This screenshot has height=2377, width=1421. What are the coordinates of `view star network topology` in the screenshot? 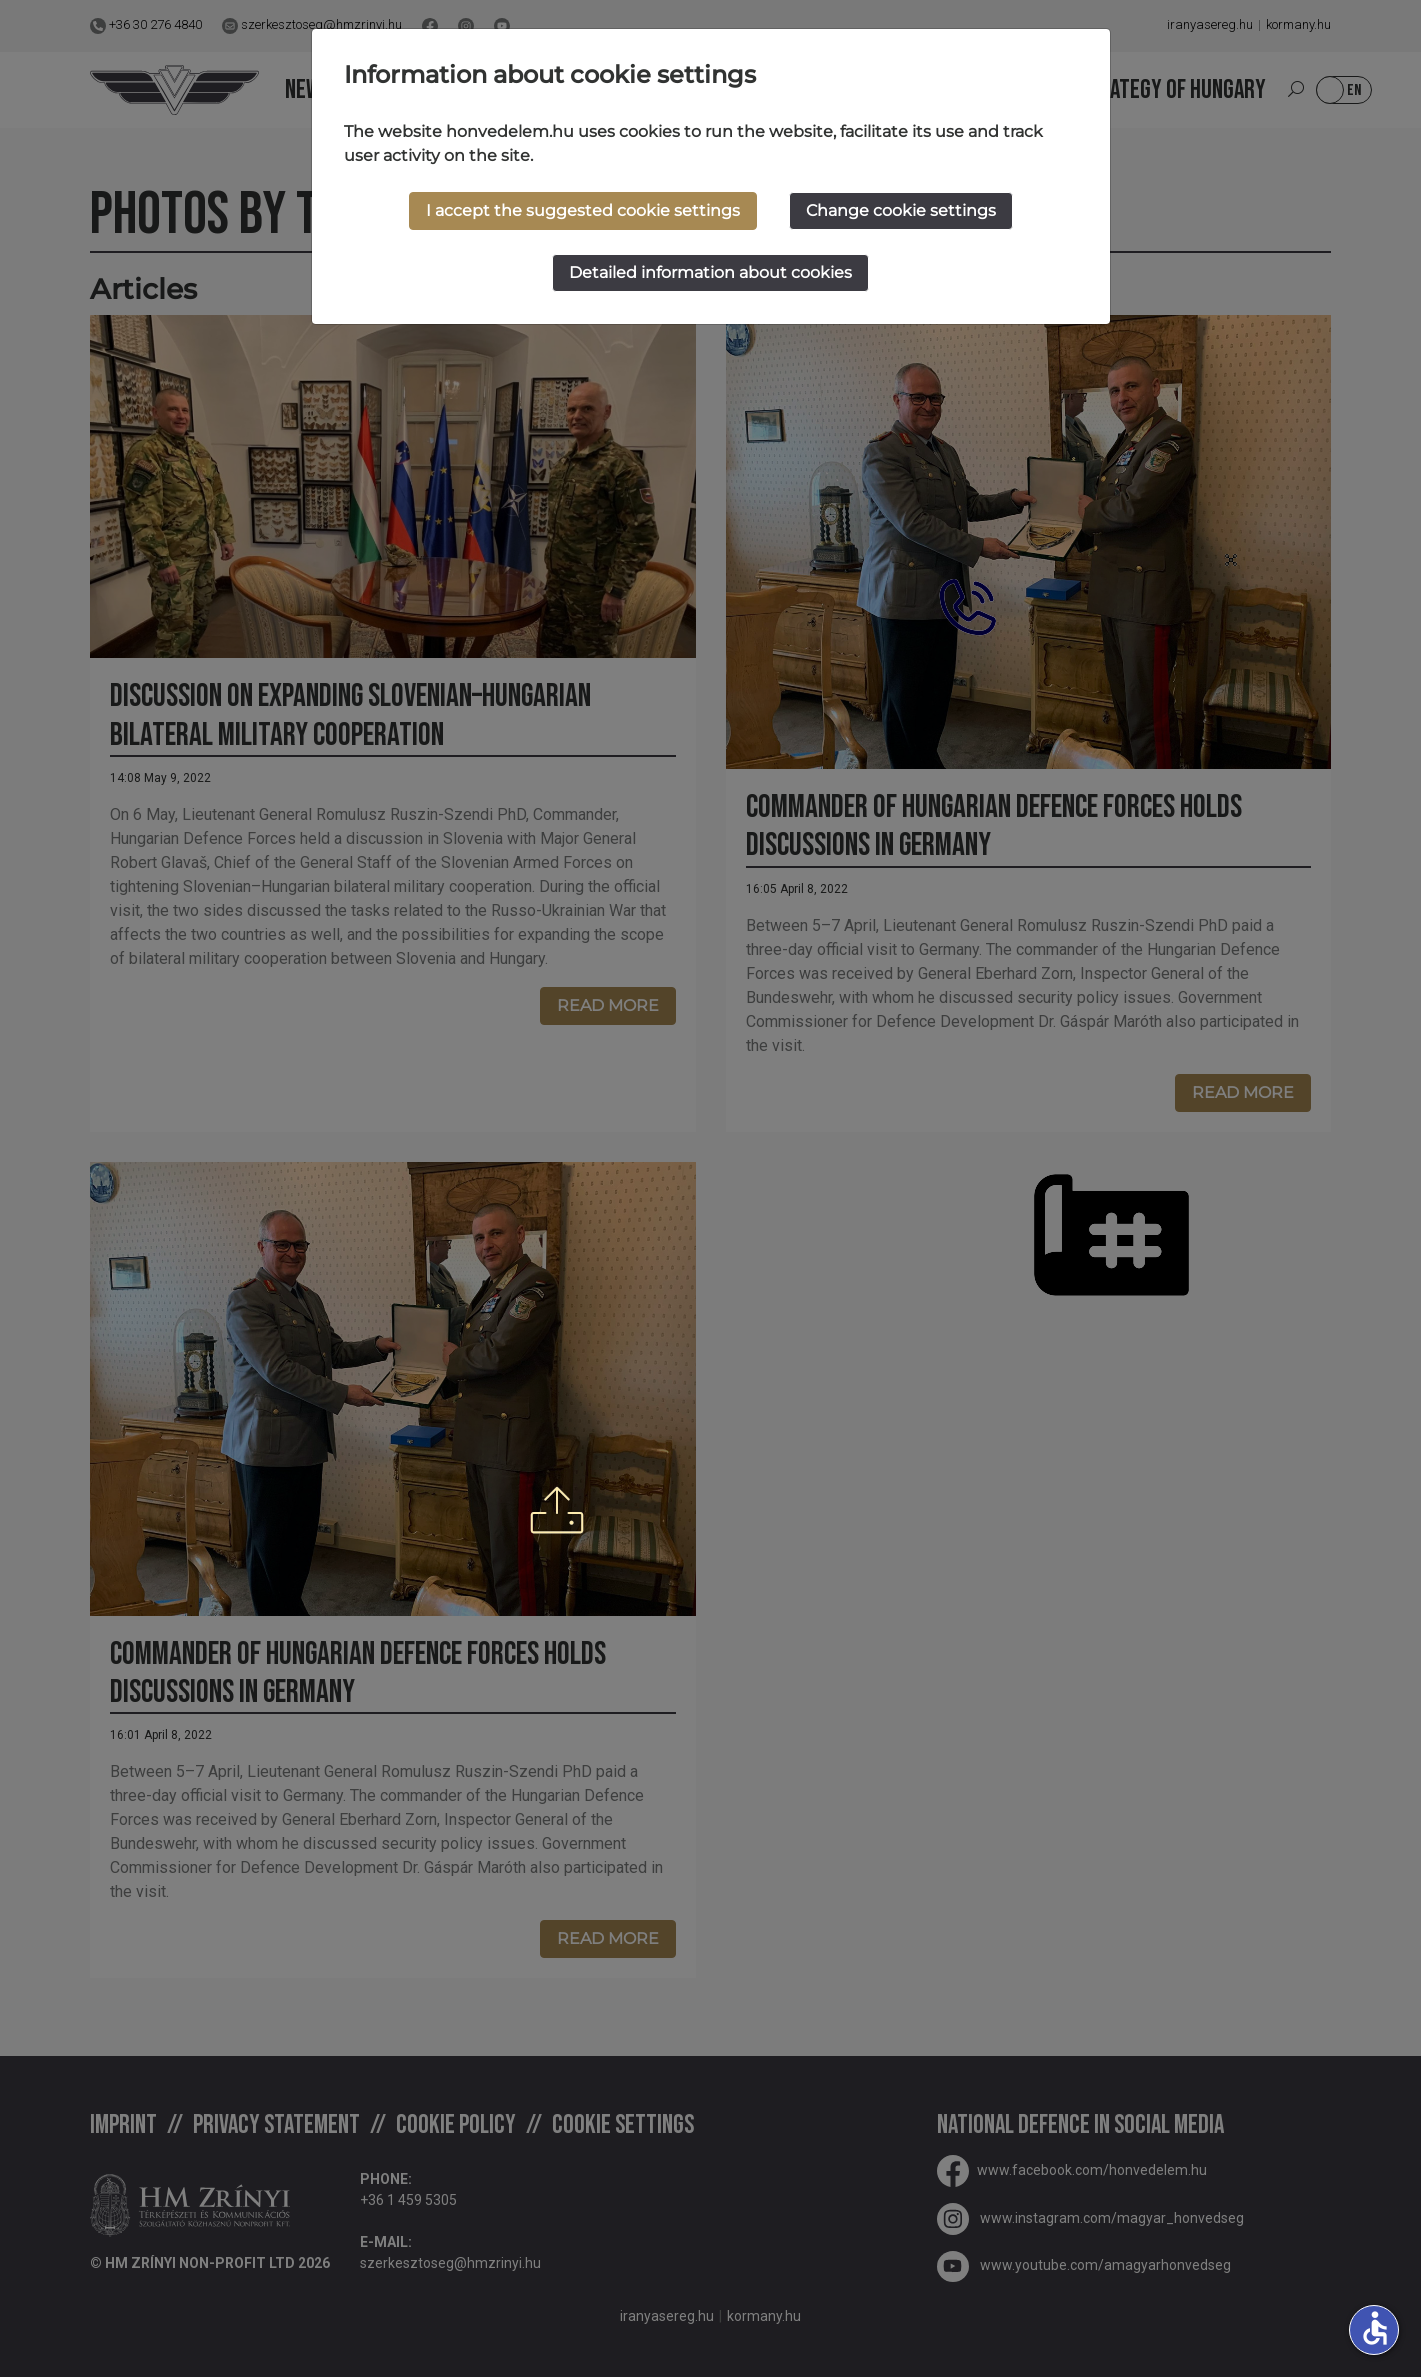 It's located at (1231, 560).